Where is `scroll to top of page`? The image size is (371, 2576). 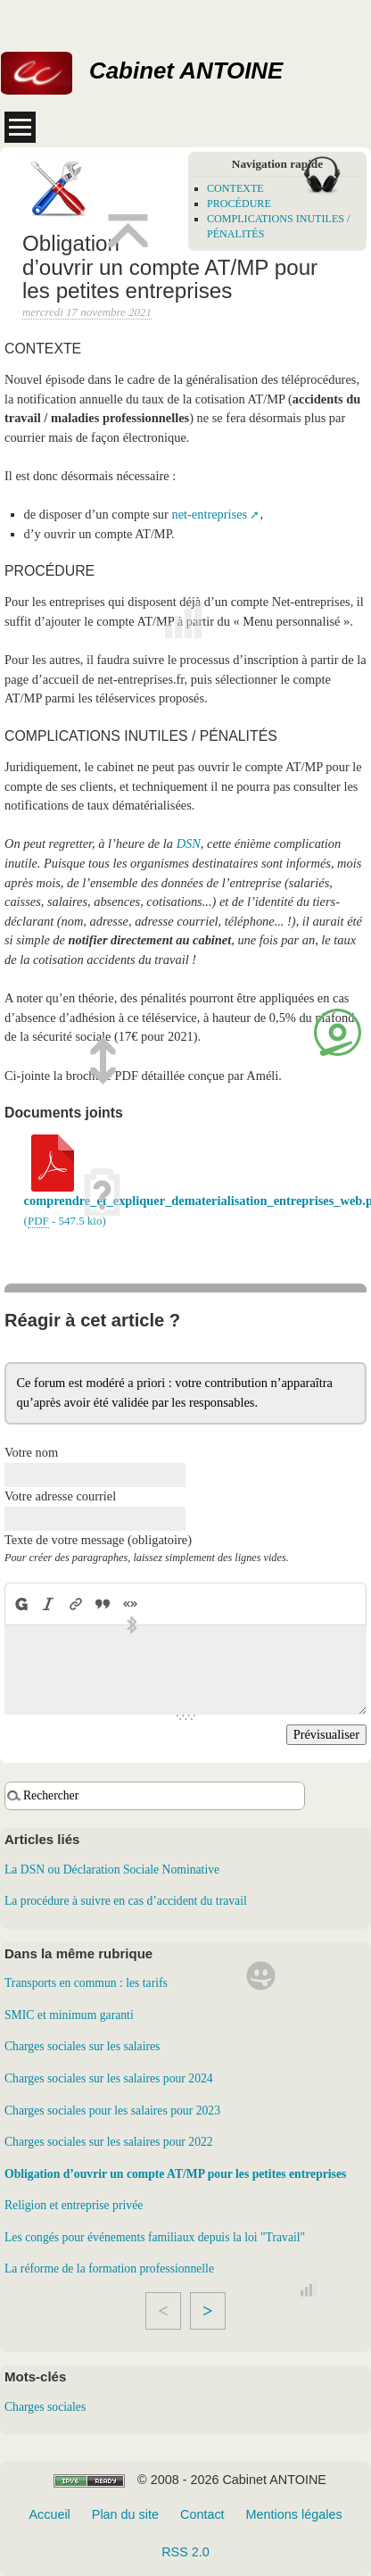
scroll to top of page is located at coordinates (128, 230).